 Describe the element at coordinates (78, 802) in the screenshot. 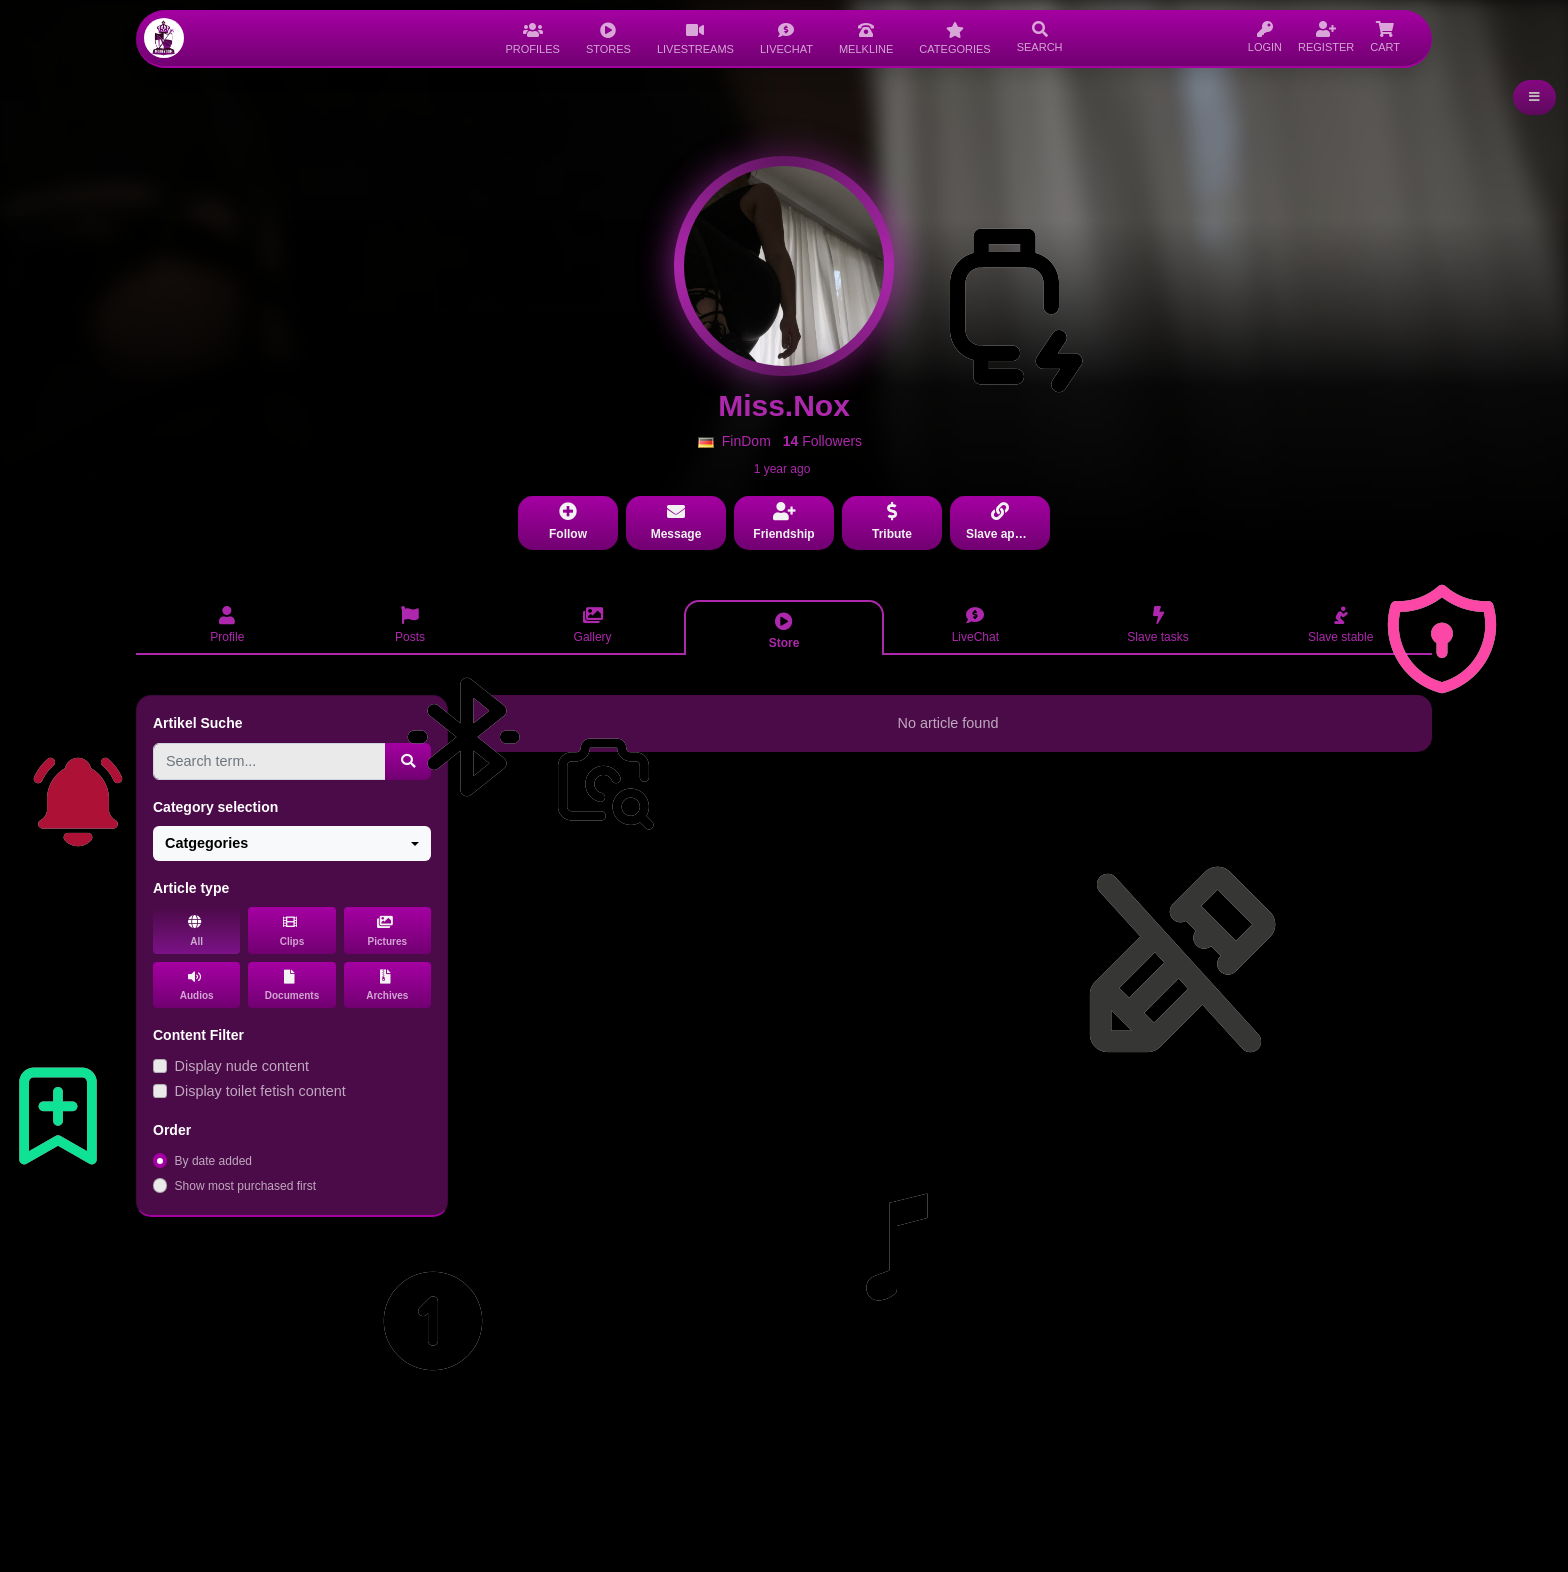

I see `indicates new notifications are available` at that location.